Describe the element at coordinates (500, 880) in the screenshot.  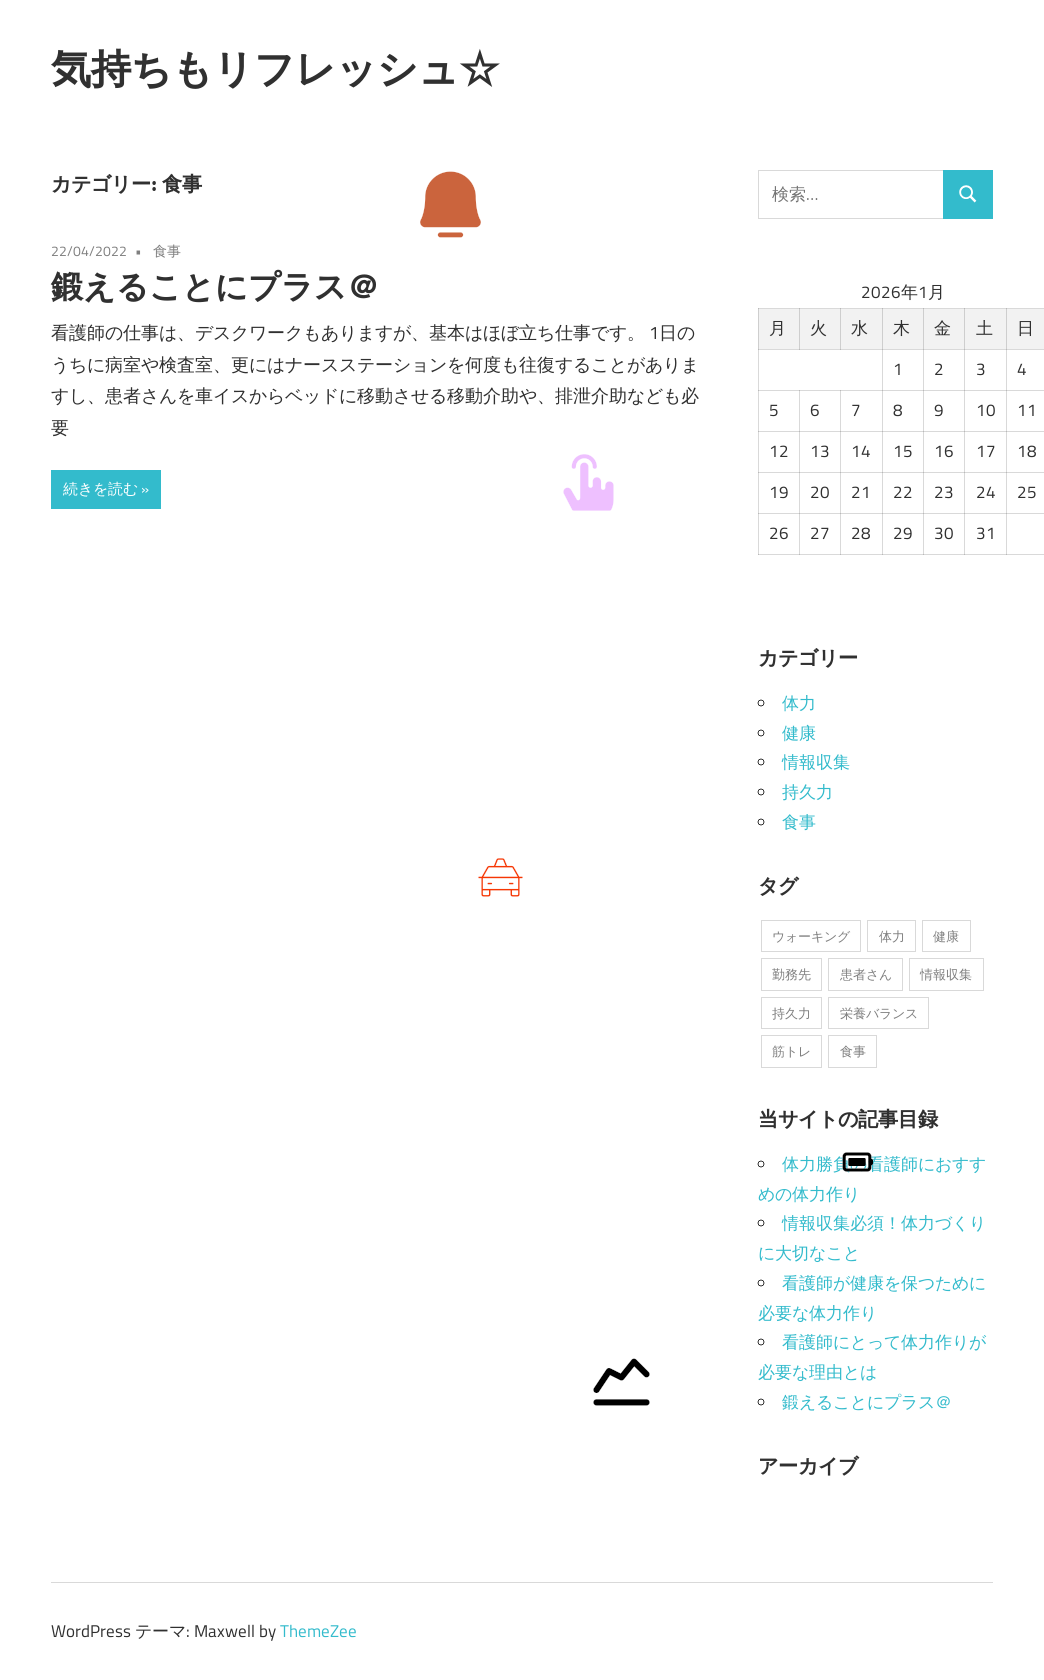
I see `request a taxi or cab ride` at that location.